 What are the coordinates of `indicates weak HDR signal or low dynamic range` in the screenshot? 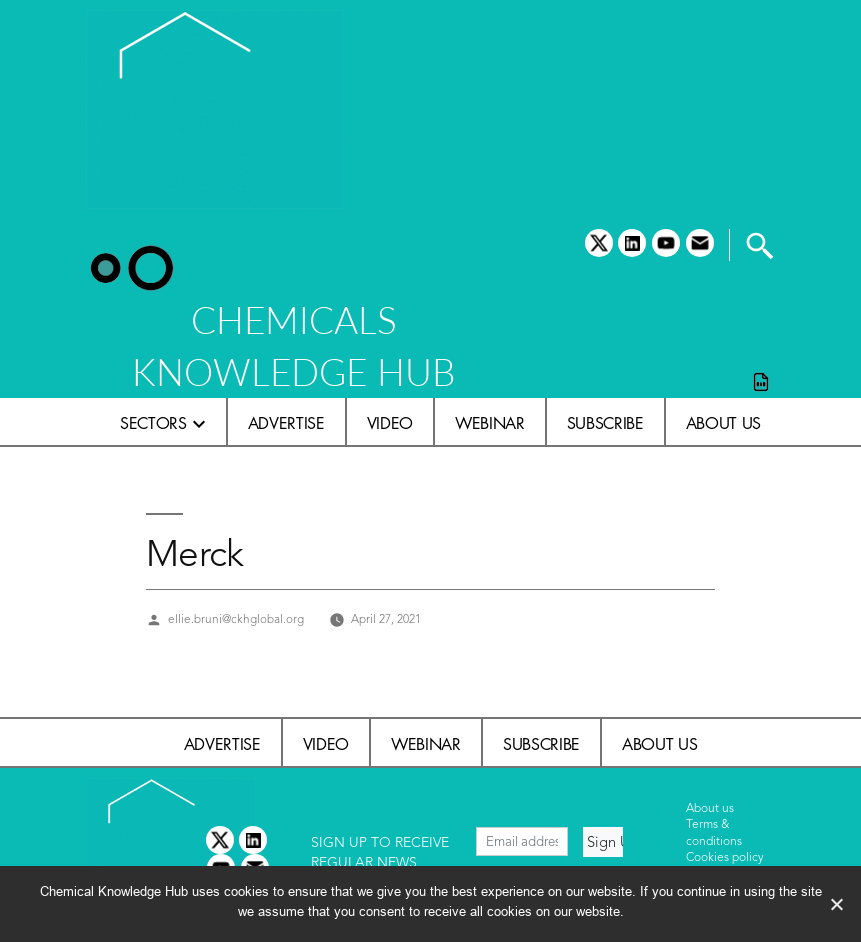 It's located at (132, 268).